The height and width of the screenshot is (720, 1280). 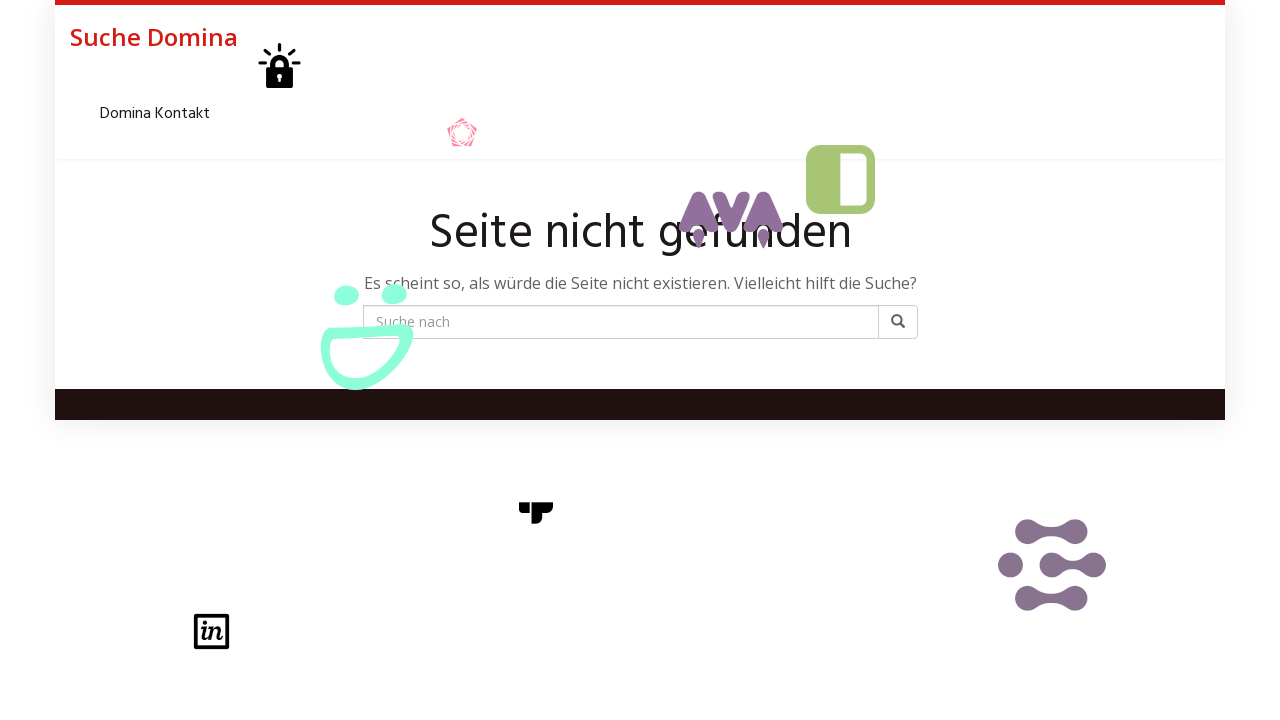 I want to click on PySyft library or framework logo, so click(x=462, y=132).